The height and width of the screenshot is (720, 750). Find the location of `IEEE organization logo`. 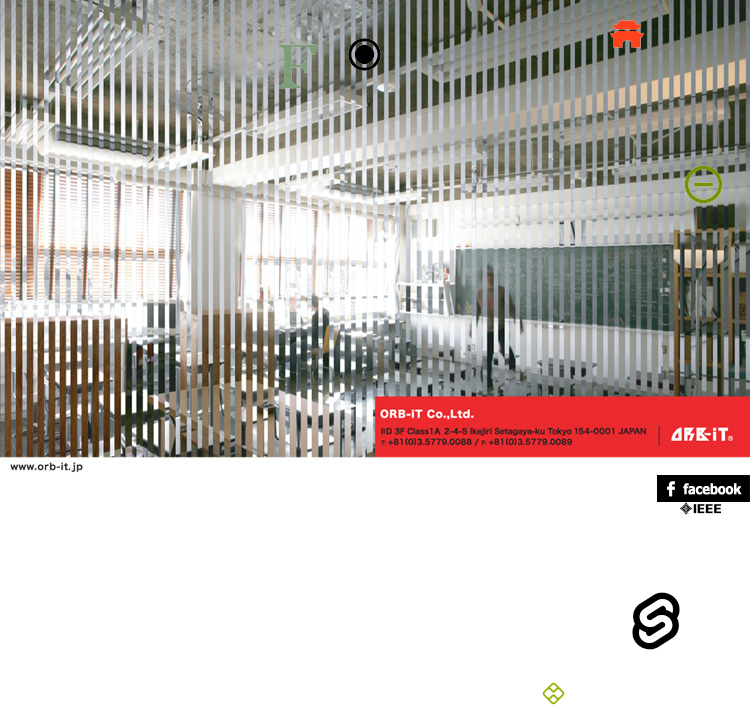

IEEE organization logo is located at coordinates (700, 508).